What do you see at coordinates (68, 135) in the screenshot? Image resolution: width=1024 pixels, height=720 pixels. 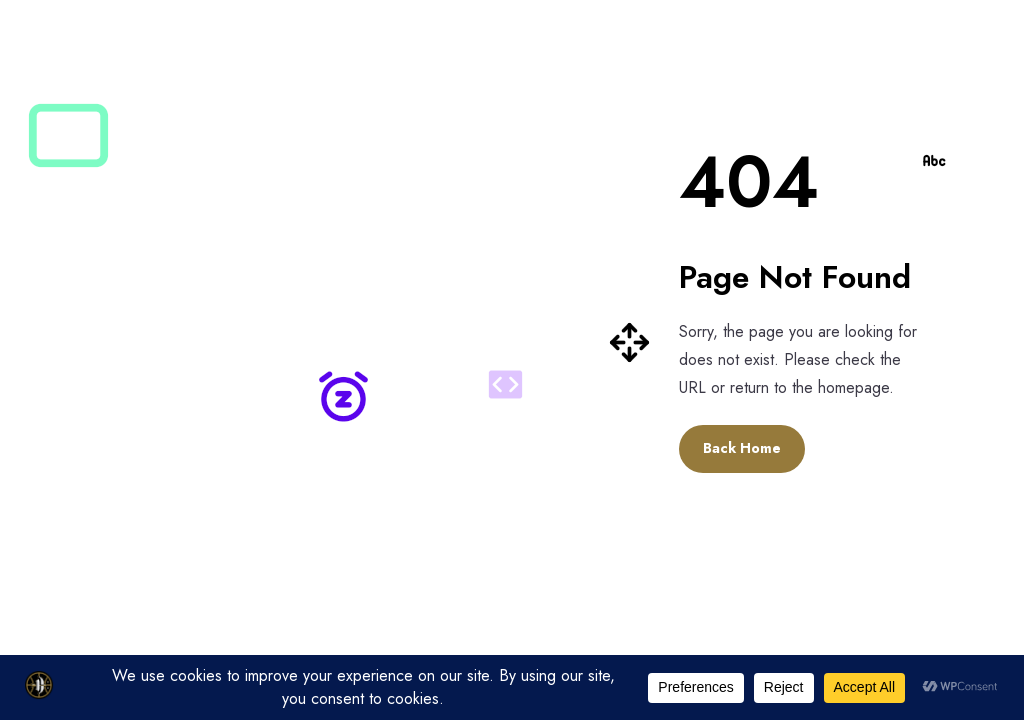 I see `select or define a rectangular area` at bounding box center [68, 135].